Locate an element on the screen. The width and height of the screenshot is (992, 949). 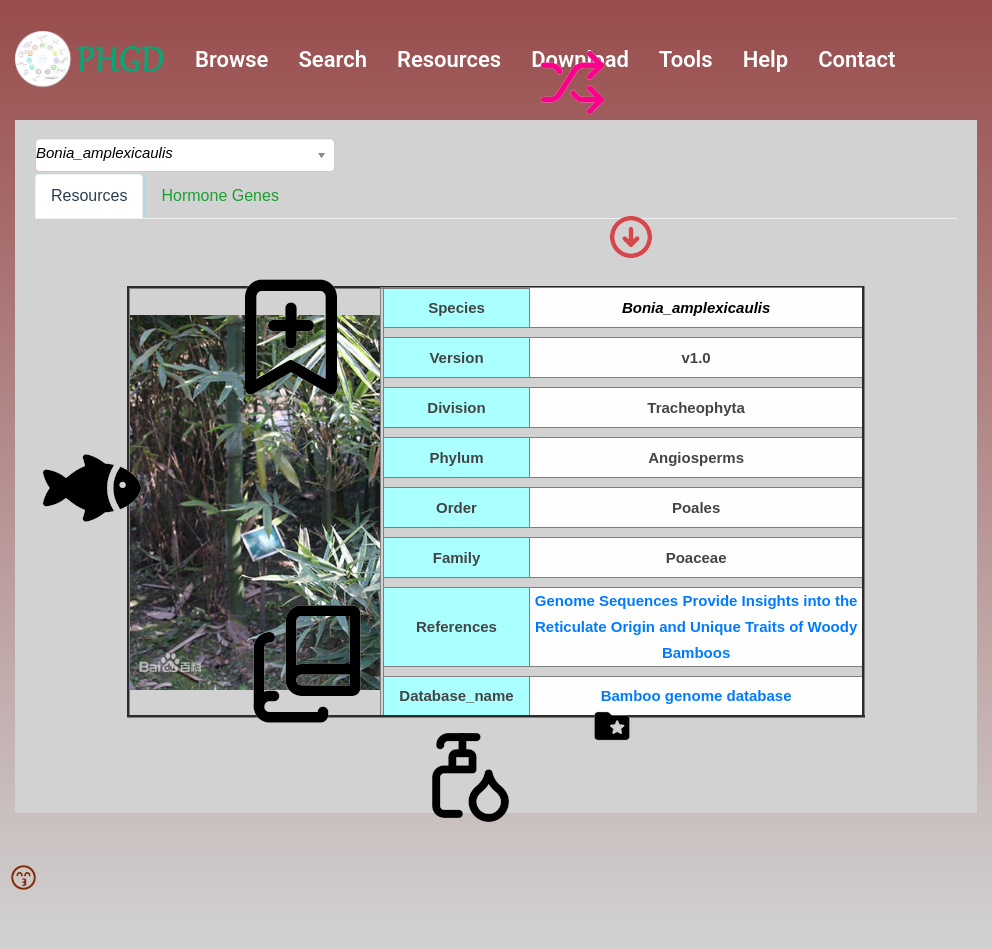
access your favorites folder is located at coordinates (612, 726).